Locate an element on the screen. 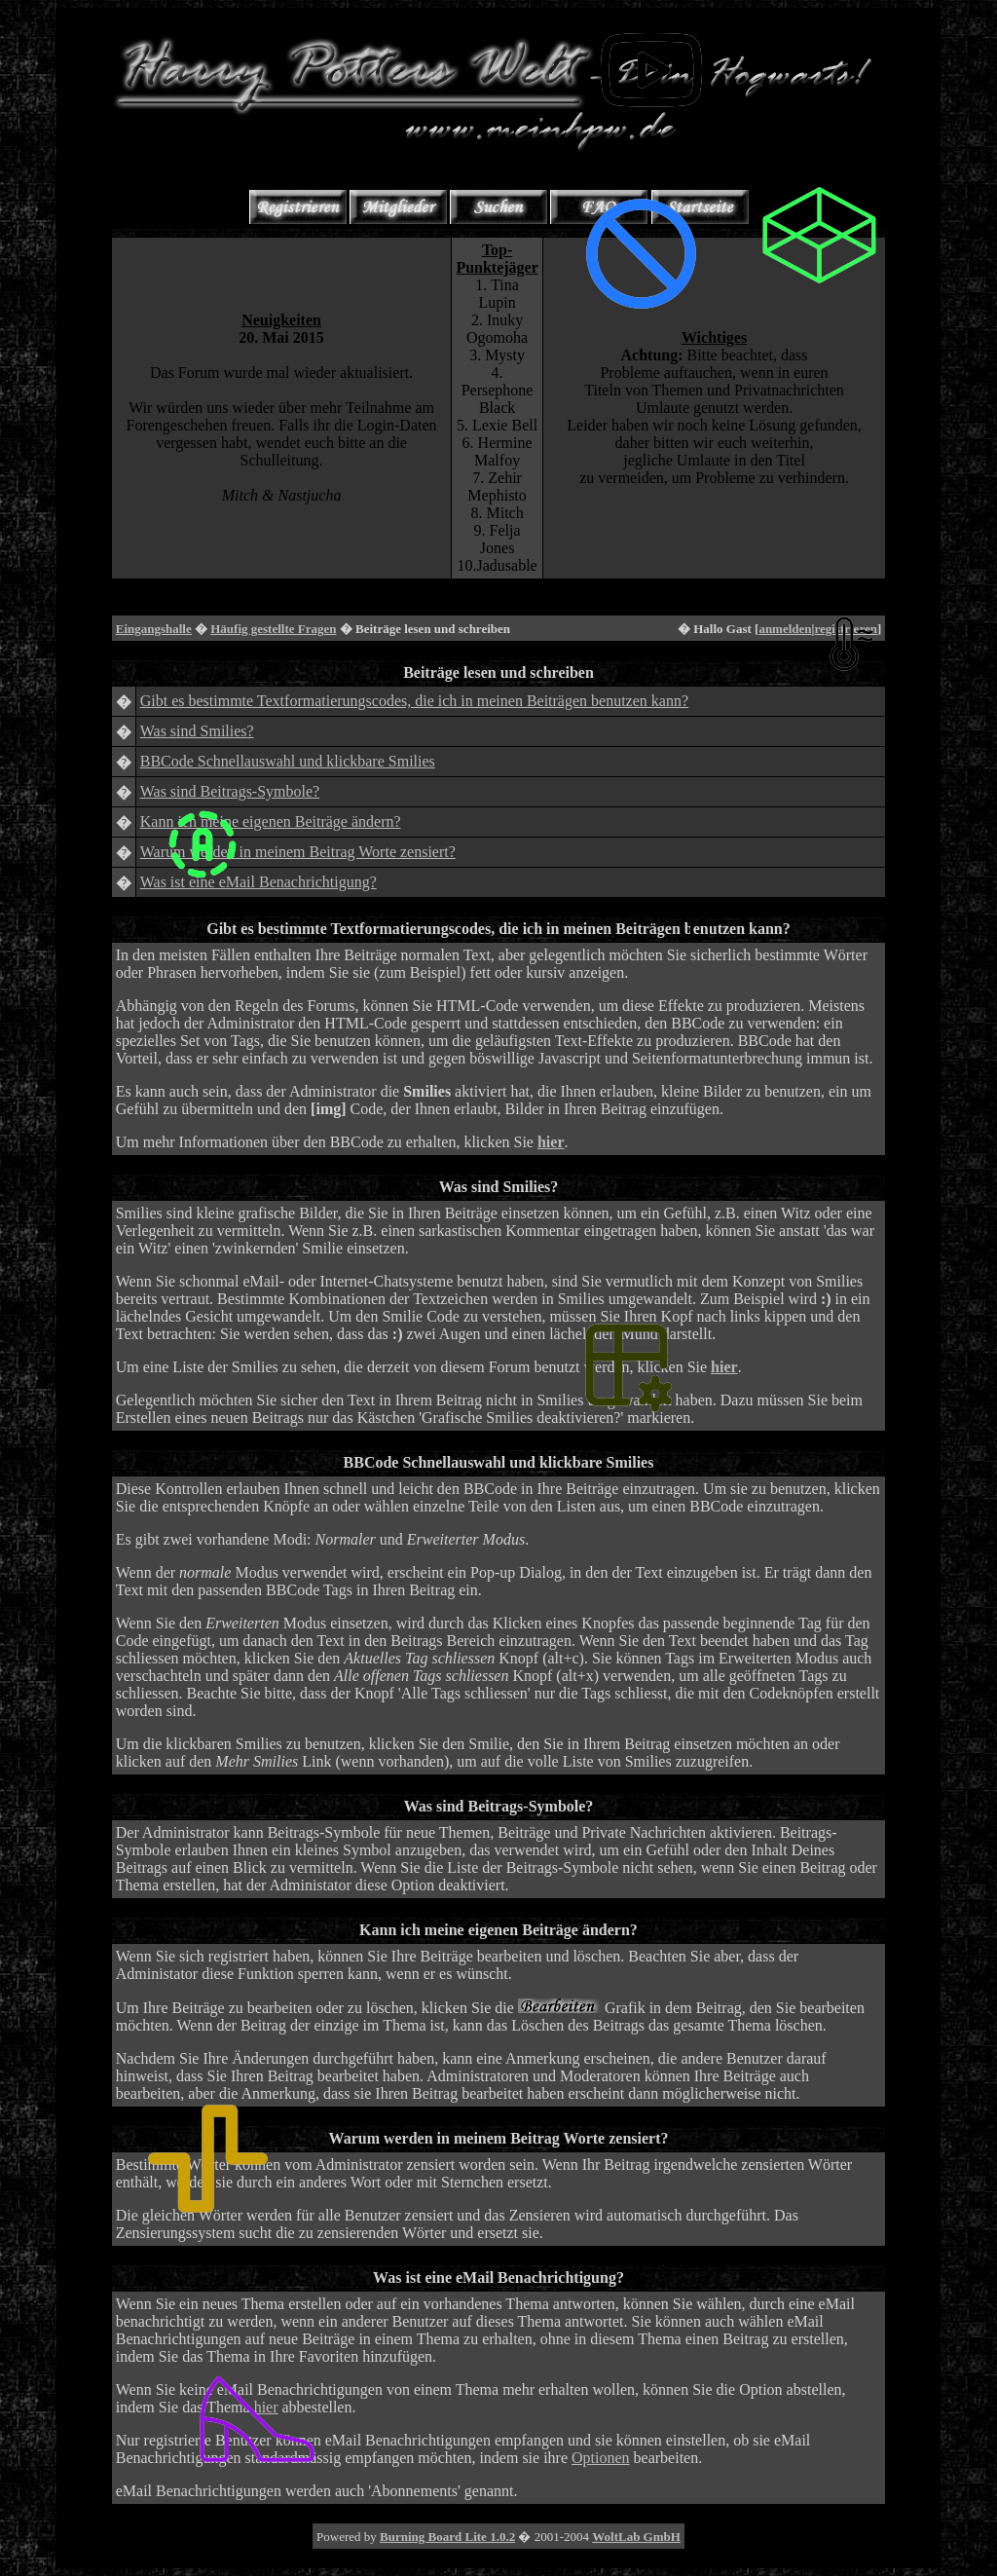  indicates blocked or prohibited content is located at coordinates (641, 253).